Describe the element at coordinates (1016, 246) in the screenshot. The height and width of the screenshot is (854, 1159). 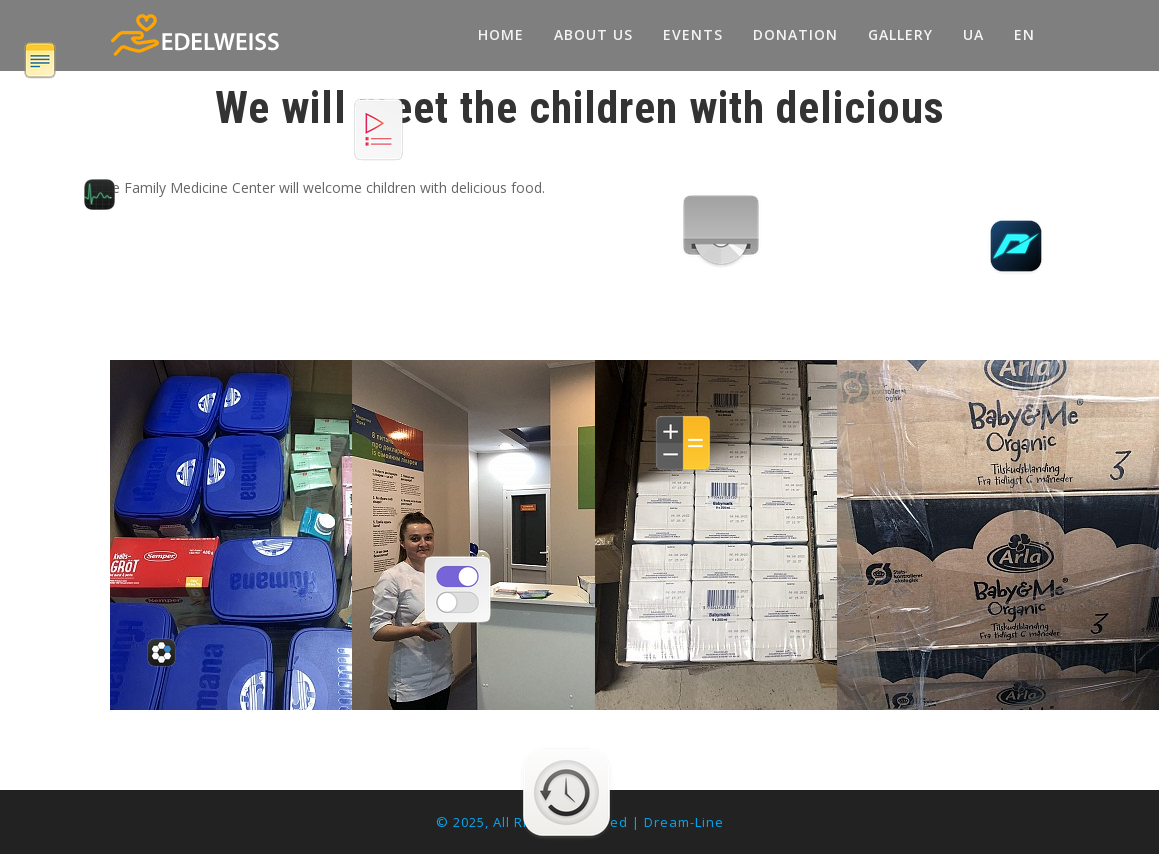
I see `launch need for speed carbon game` at that location.